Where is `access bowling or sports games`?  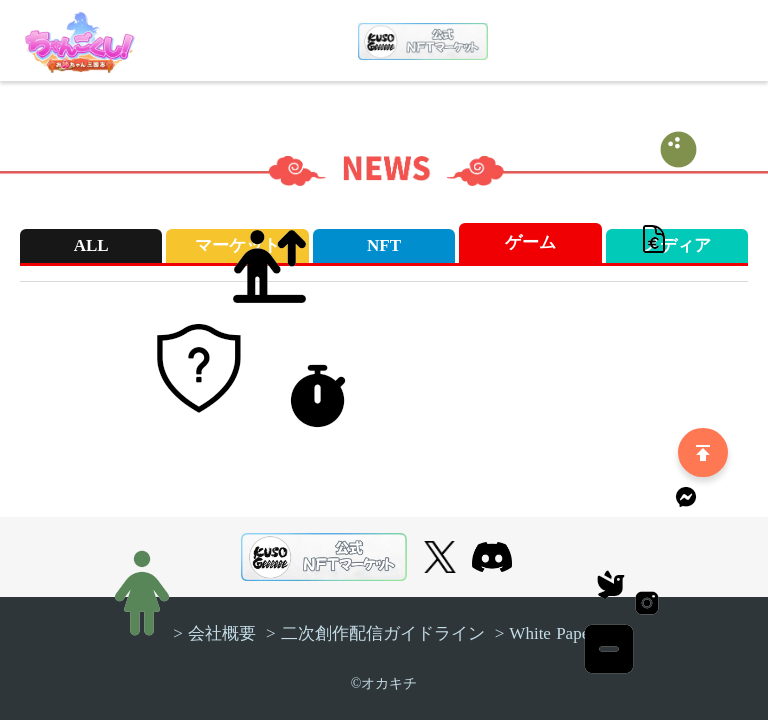 access bowling or sports games is located at coordinates (678, 149).